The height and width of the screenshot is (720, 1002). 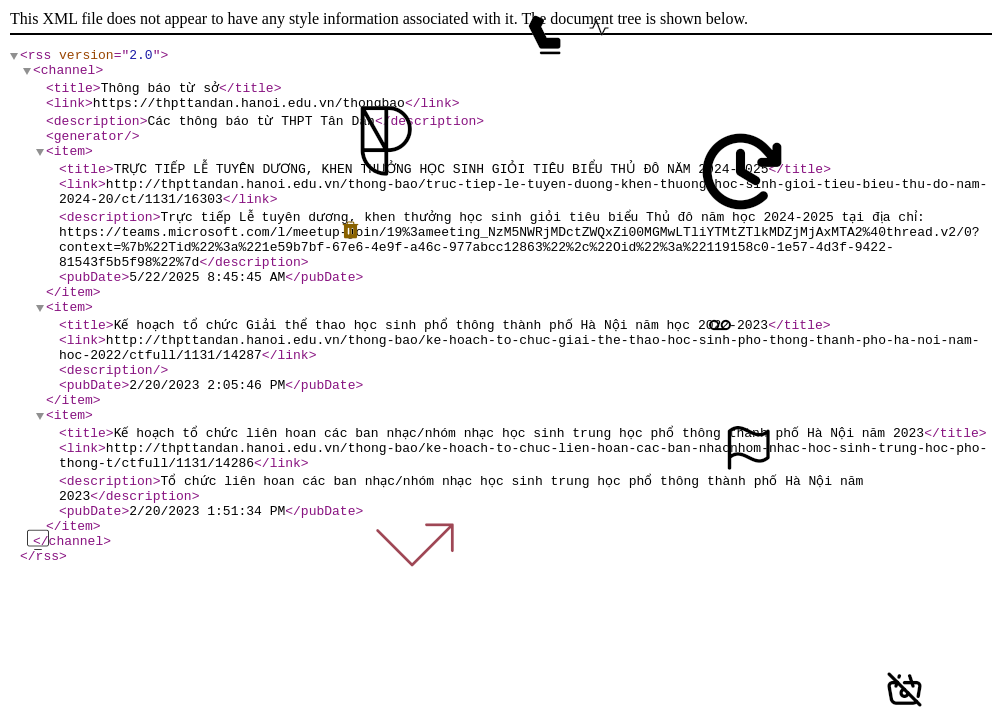 What do you see at coordinates (747, 447) in the screenshot?
I see `flag or report content` at bounding box center [747, 447].